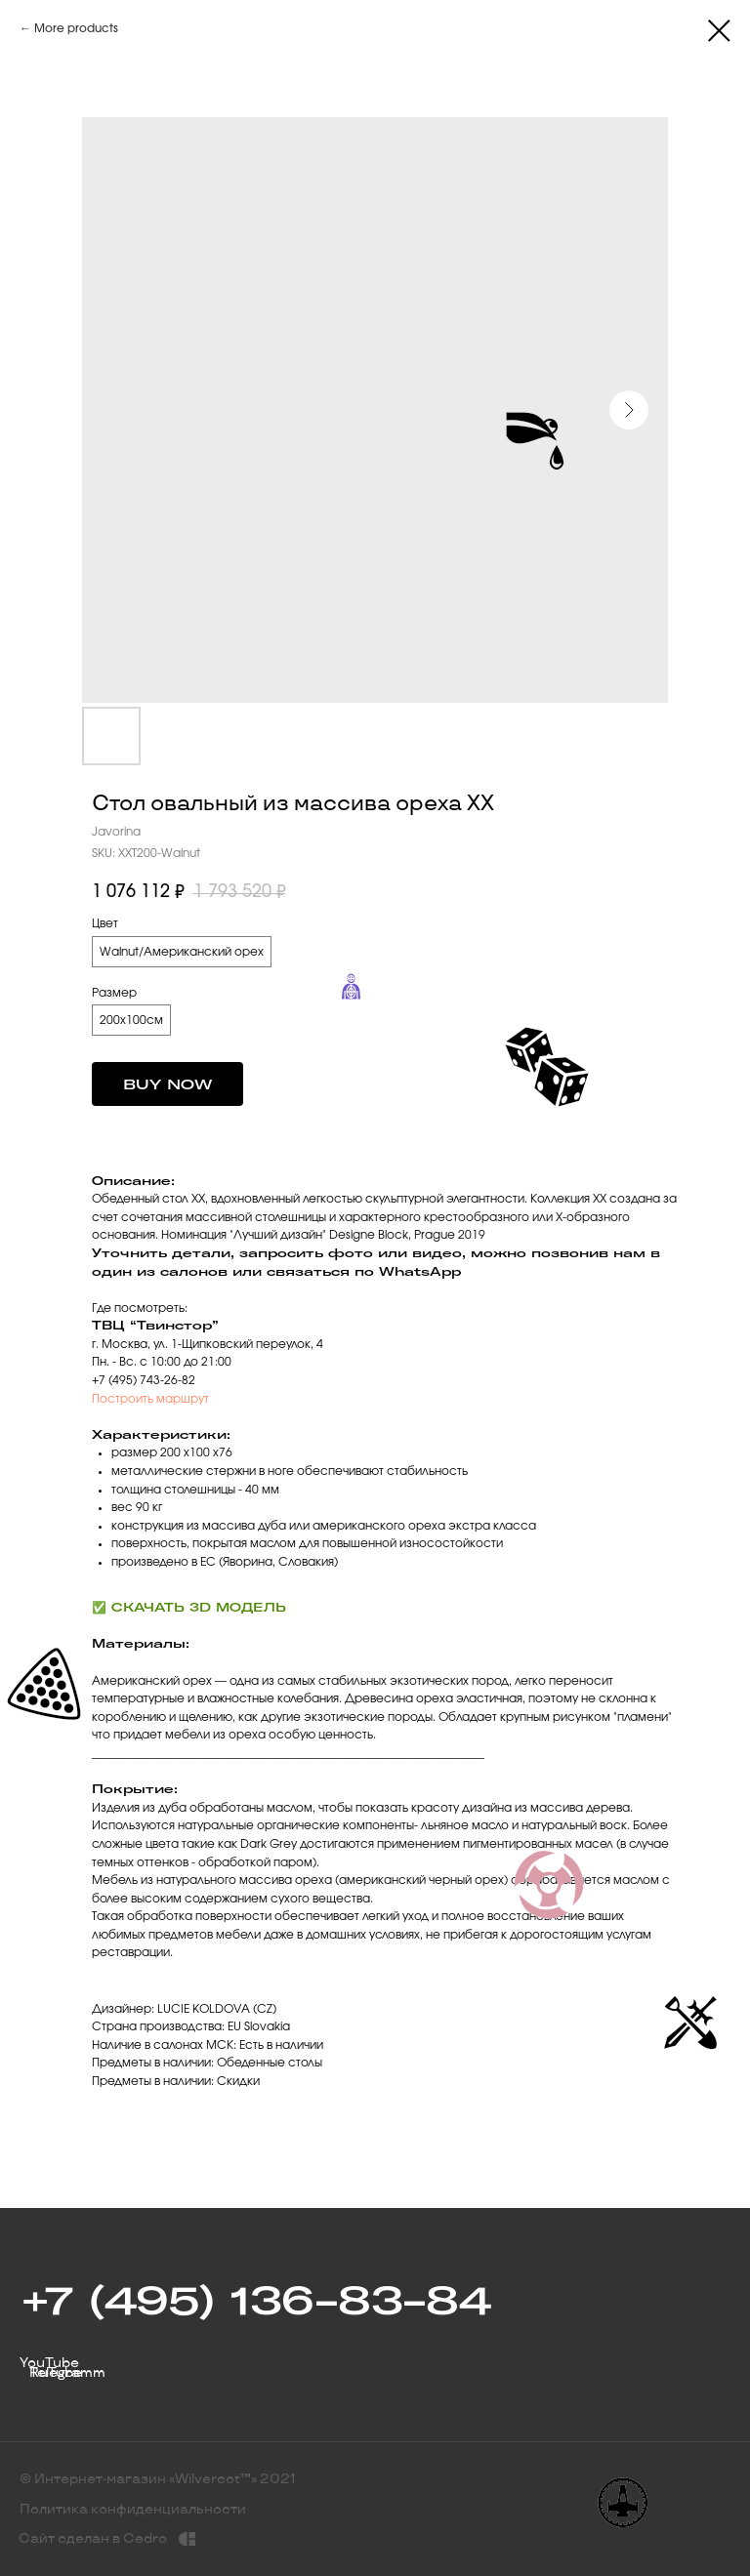 Image resolution: width=750 pixels, height=2576 pixels. Describe the element at coordinates (623, 2503) in the screenshot. I see `target lock or tracking indicator` at that location.